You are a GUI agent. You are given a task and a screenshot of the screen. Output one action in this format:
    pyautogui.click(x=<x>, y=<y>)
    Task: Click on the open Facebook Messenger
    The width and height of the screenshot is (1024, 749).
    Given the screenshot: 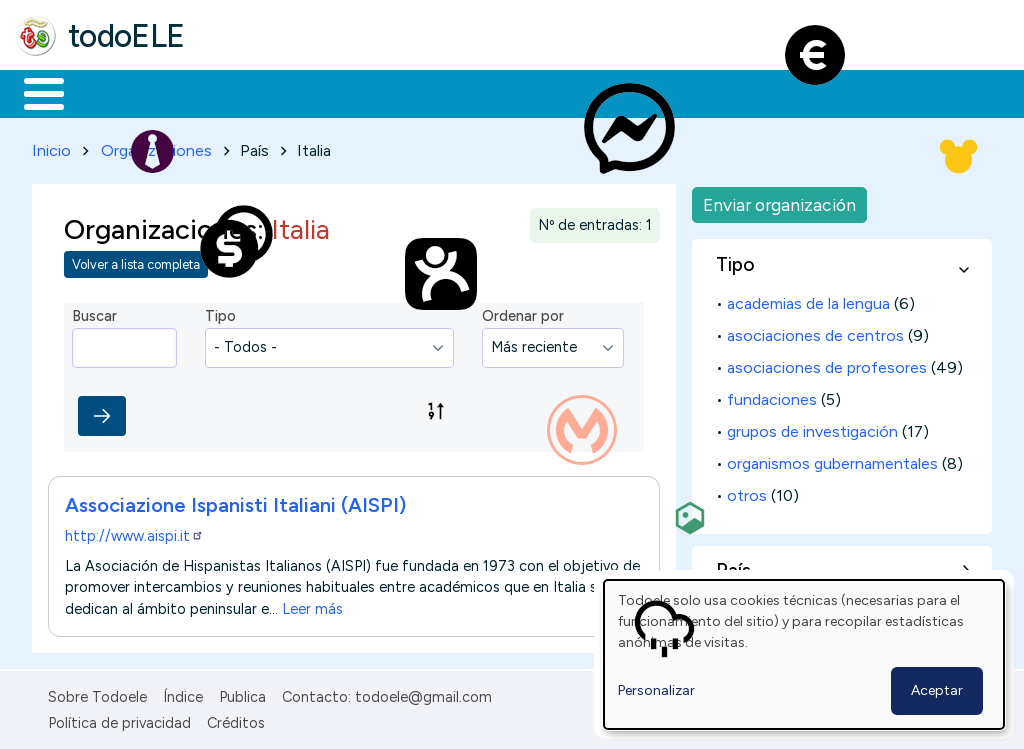 What is the action you would take?
    pyautogui.click(x=629, y=128)
    